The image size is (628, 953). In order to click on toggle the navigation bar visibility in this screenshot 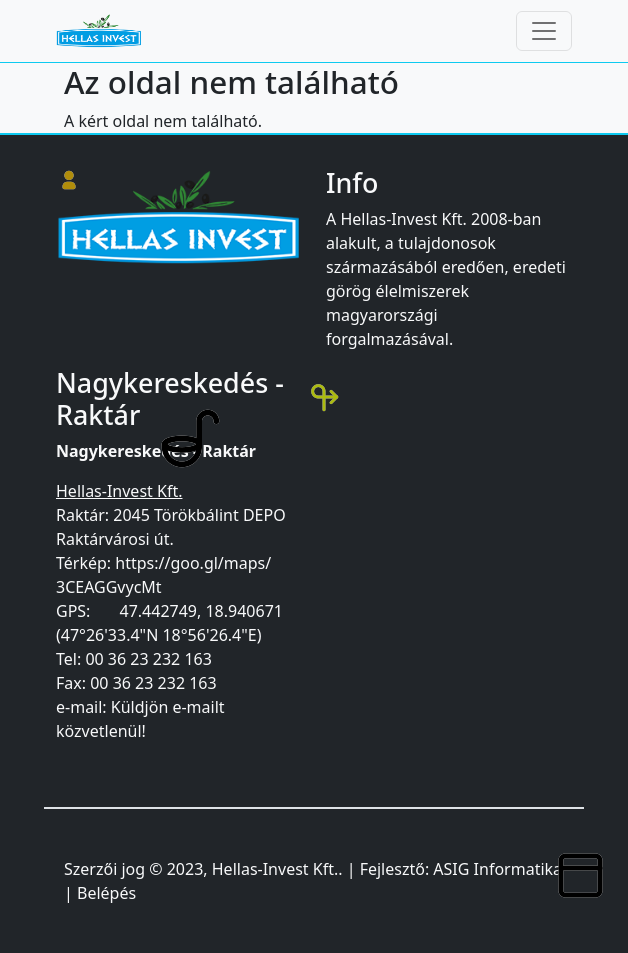, I will do `click(580, 875)`.